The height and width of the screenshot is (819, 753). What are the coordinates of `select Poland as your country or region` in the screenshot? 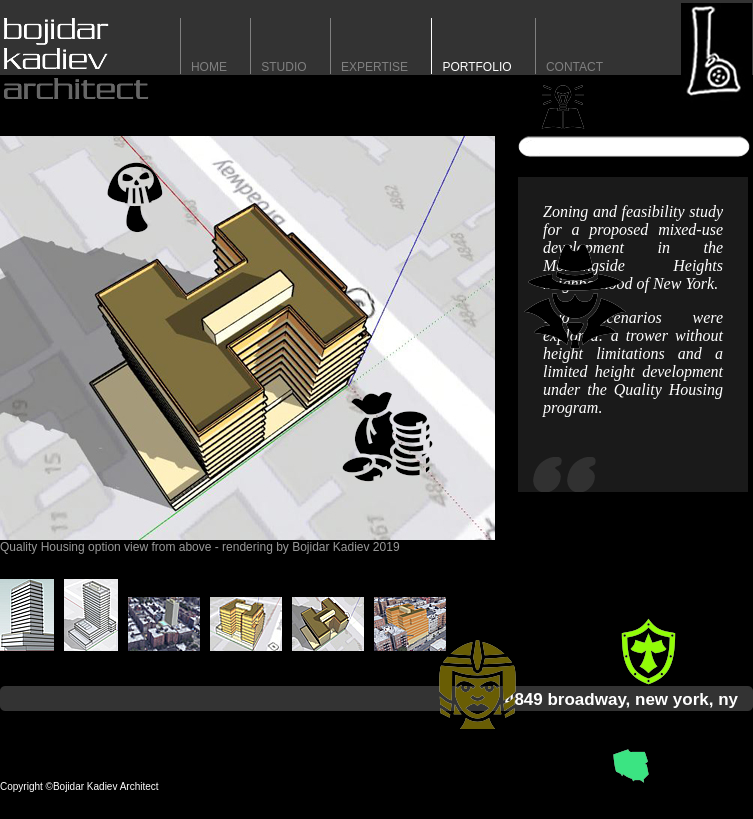 It's located at (631, 766).